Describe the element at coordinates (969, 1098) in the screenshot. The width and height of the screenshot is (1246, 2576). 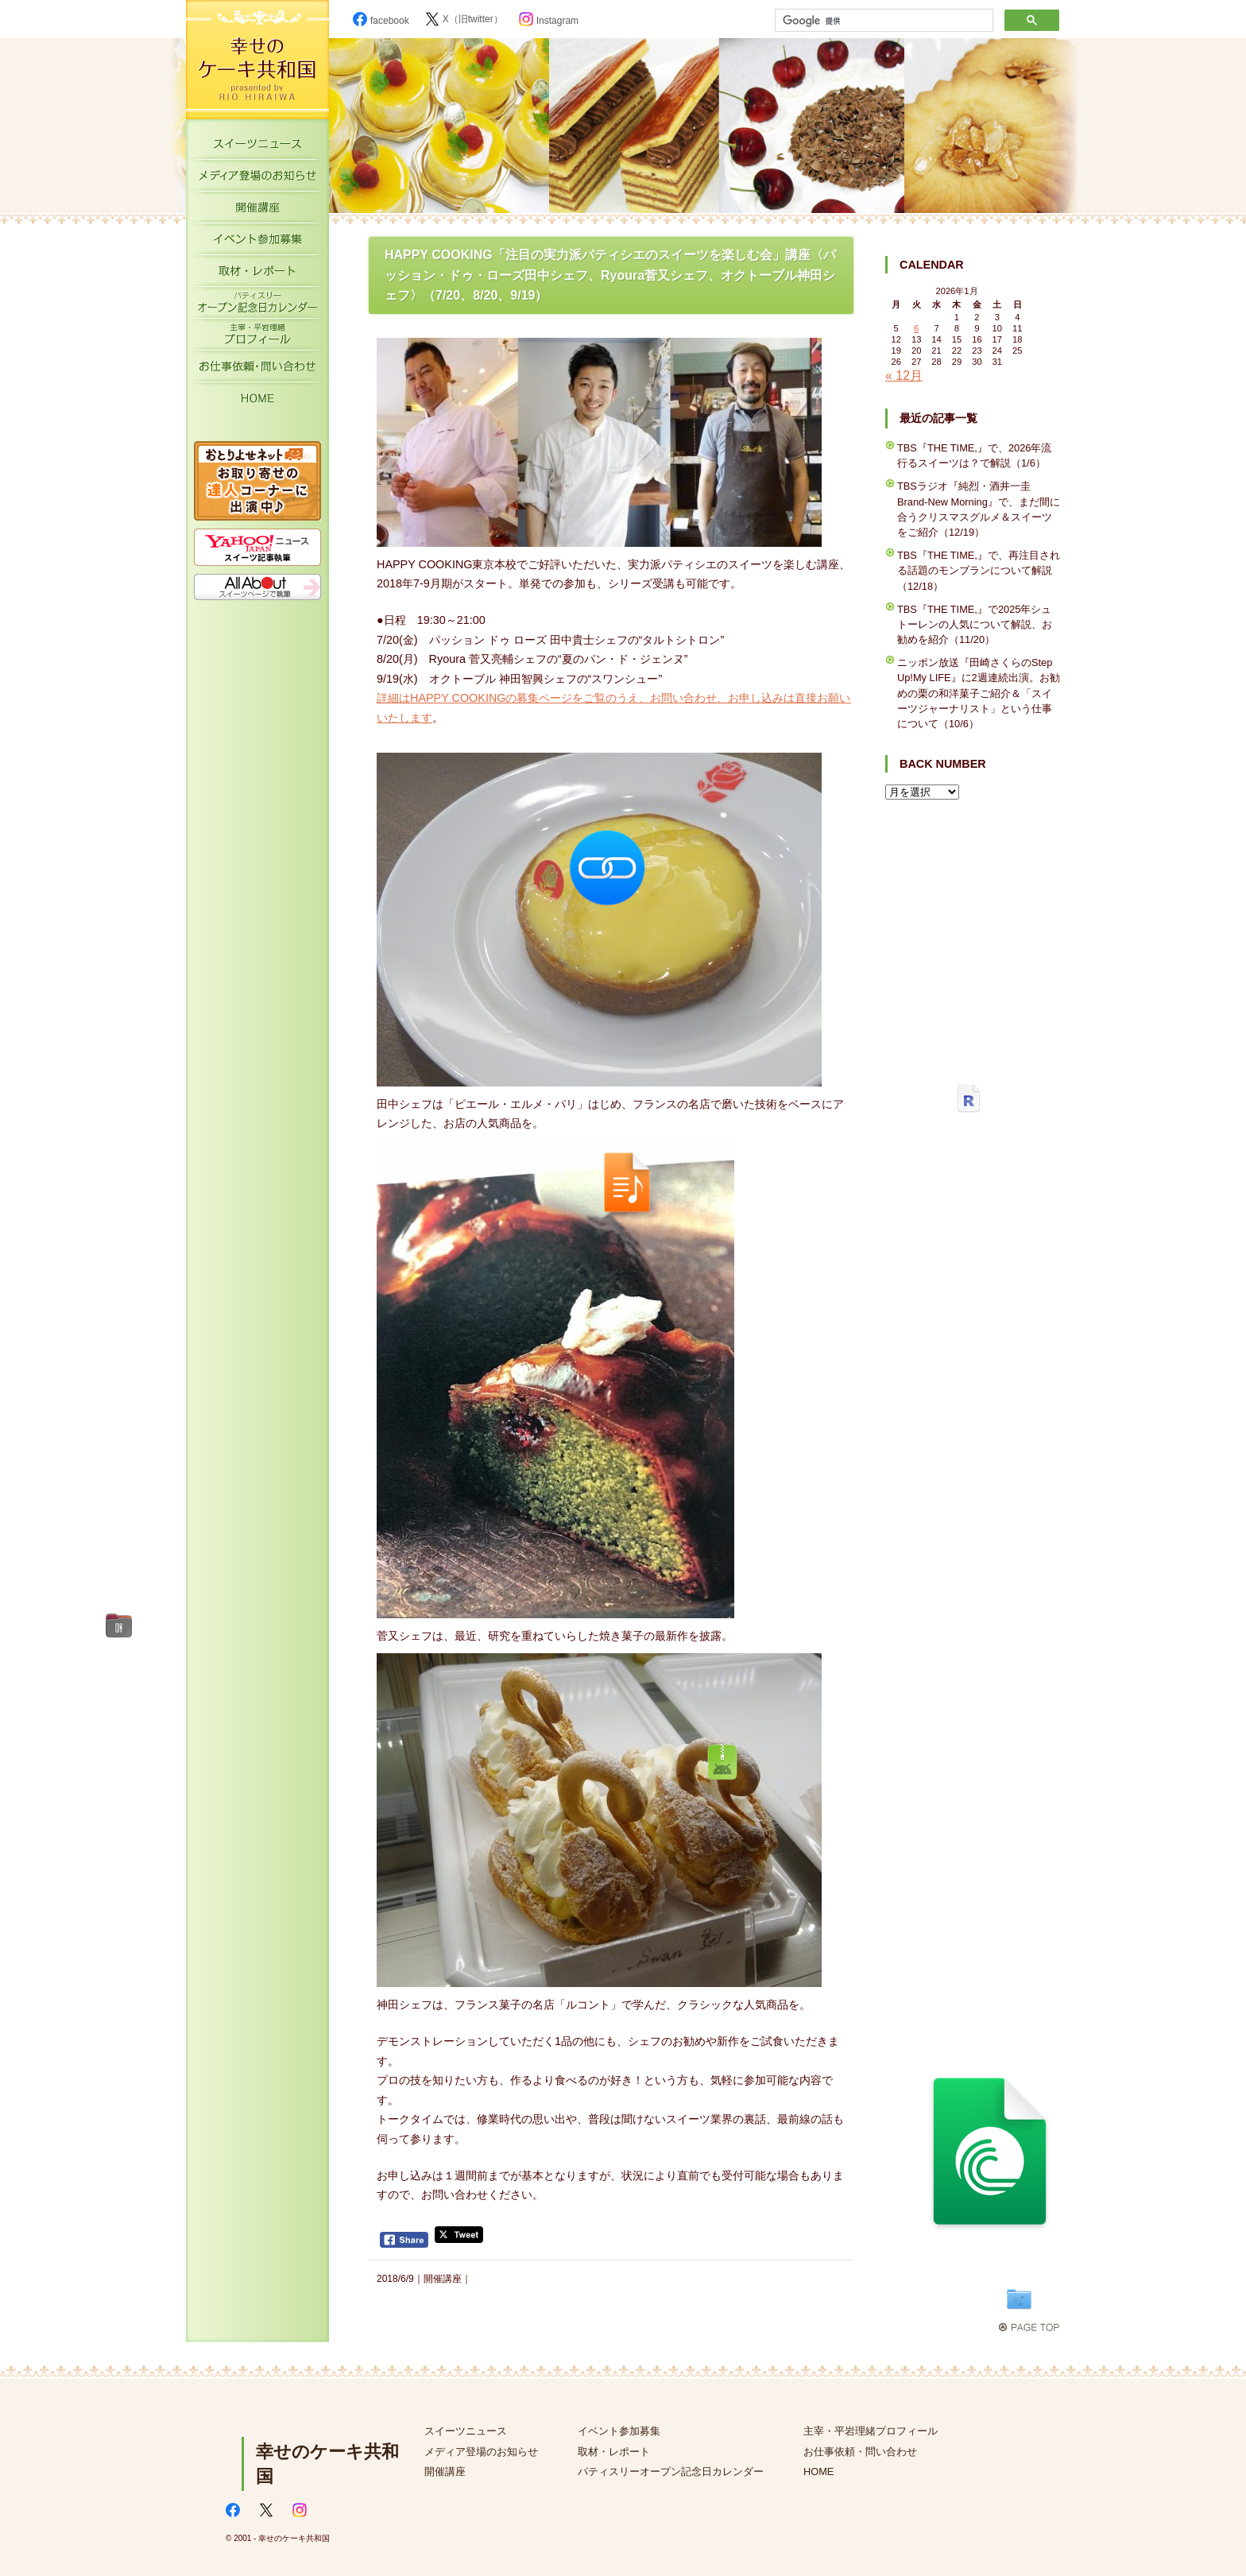
I see `an R programming language source file` at that location.